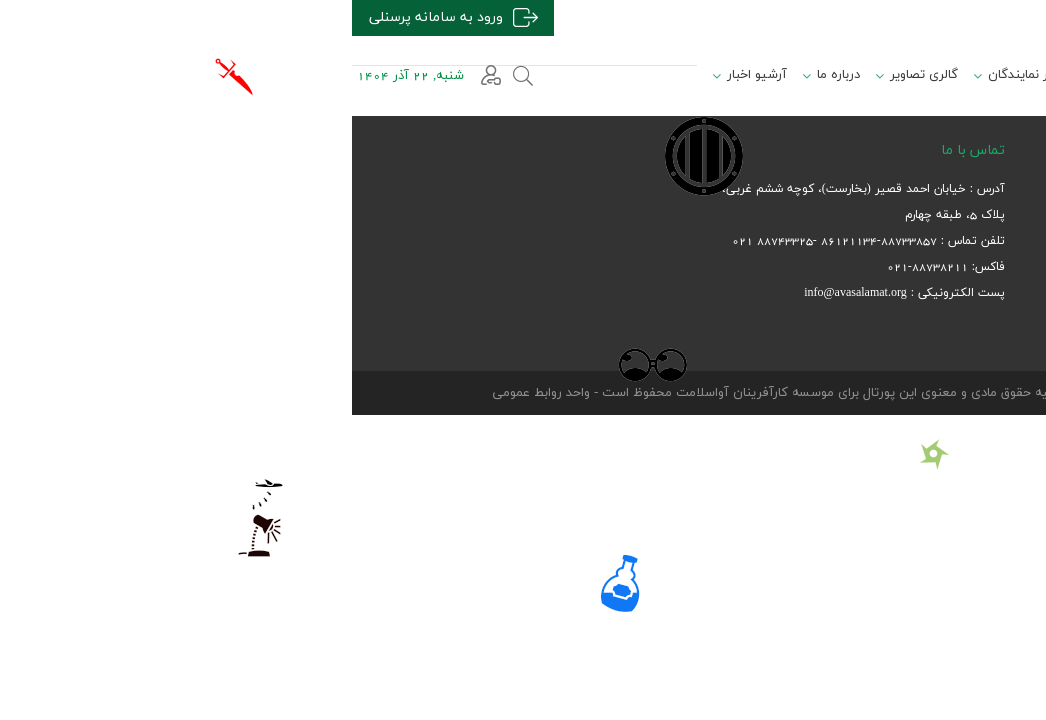 This screenshot has width=1046, height=720. I want to click on toggle visual accessibility settings, so click(653, 363).